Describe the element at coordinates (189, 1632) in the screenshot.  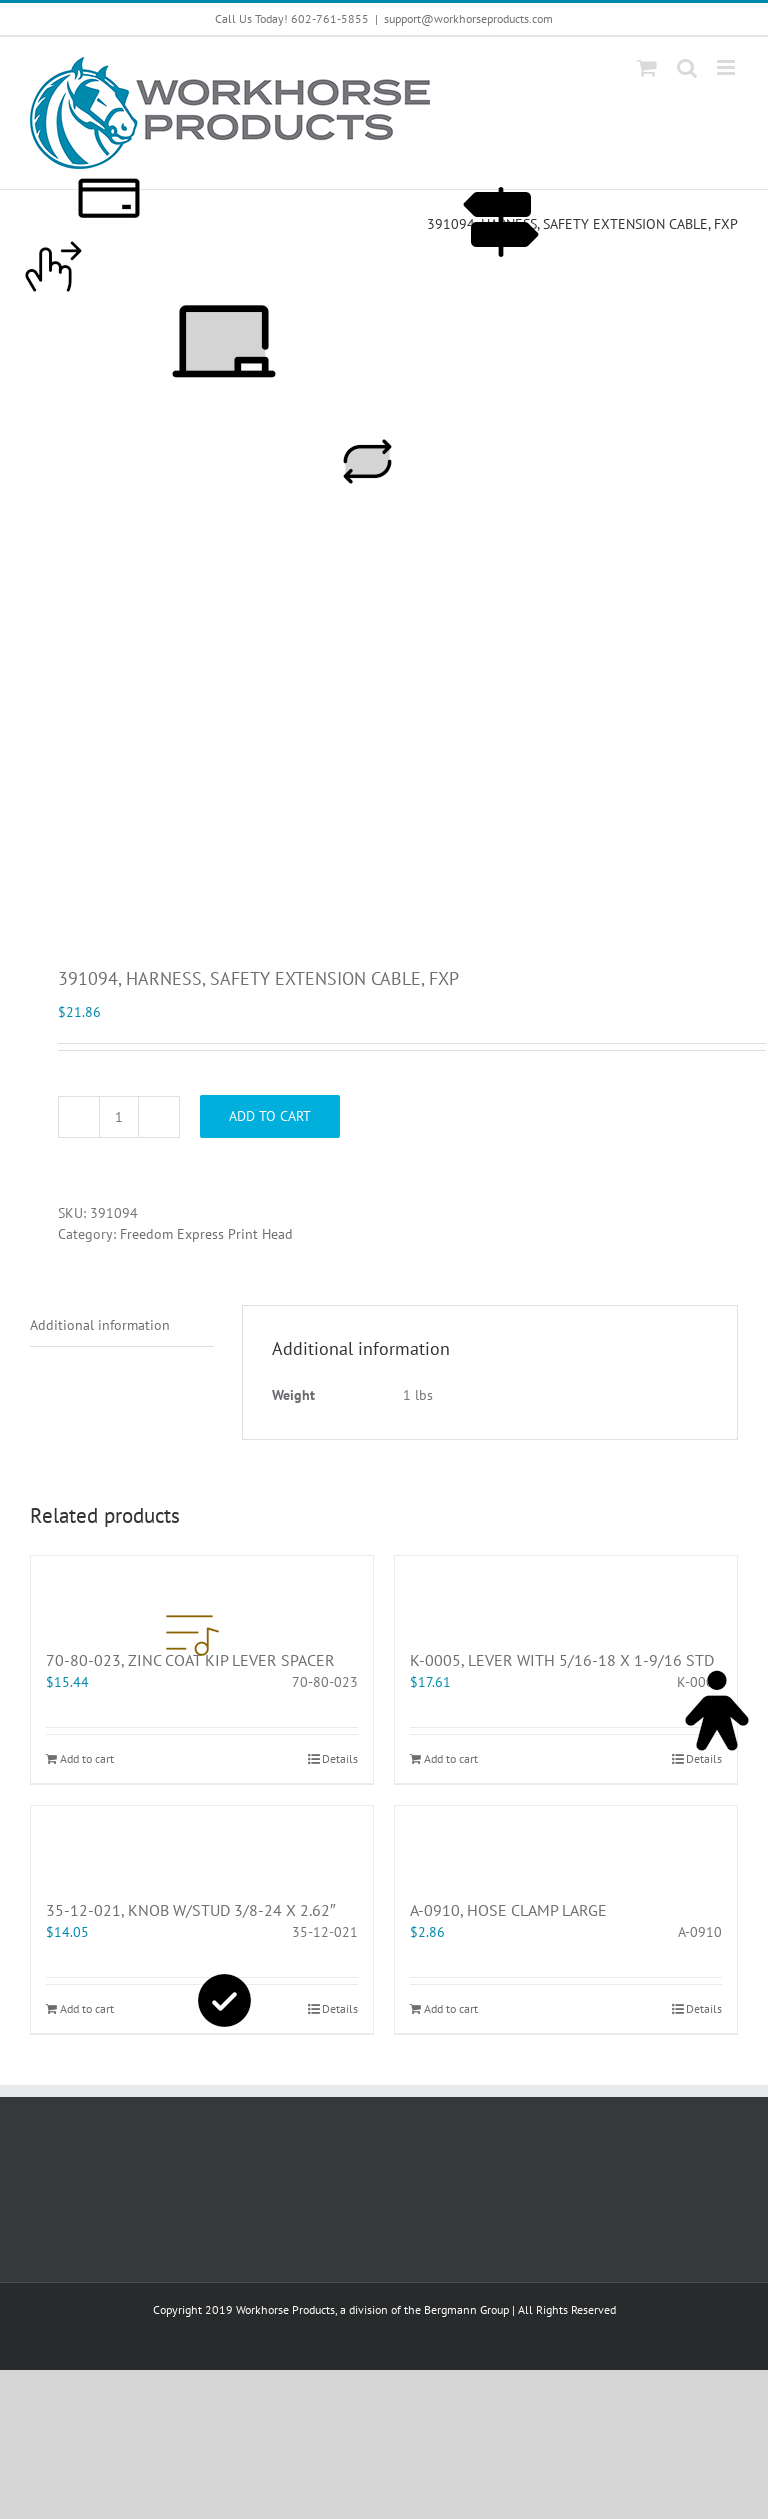
I see `view your music playlist` at that location.